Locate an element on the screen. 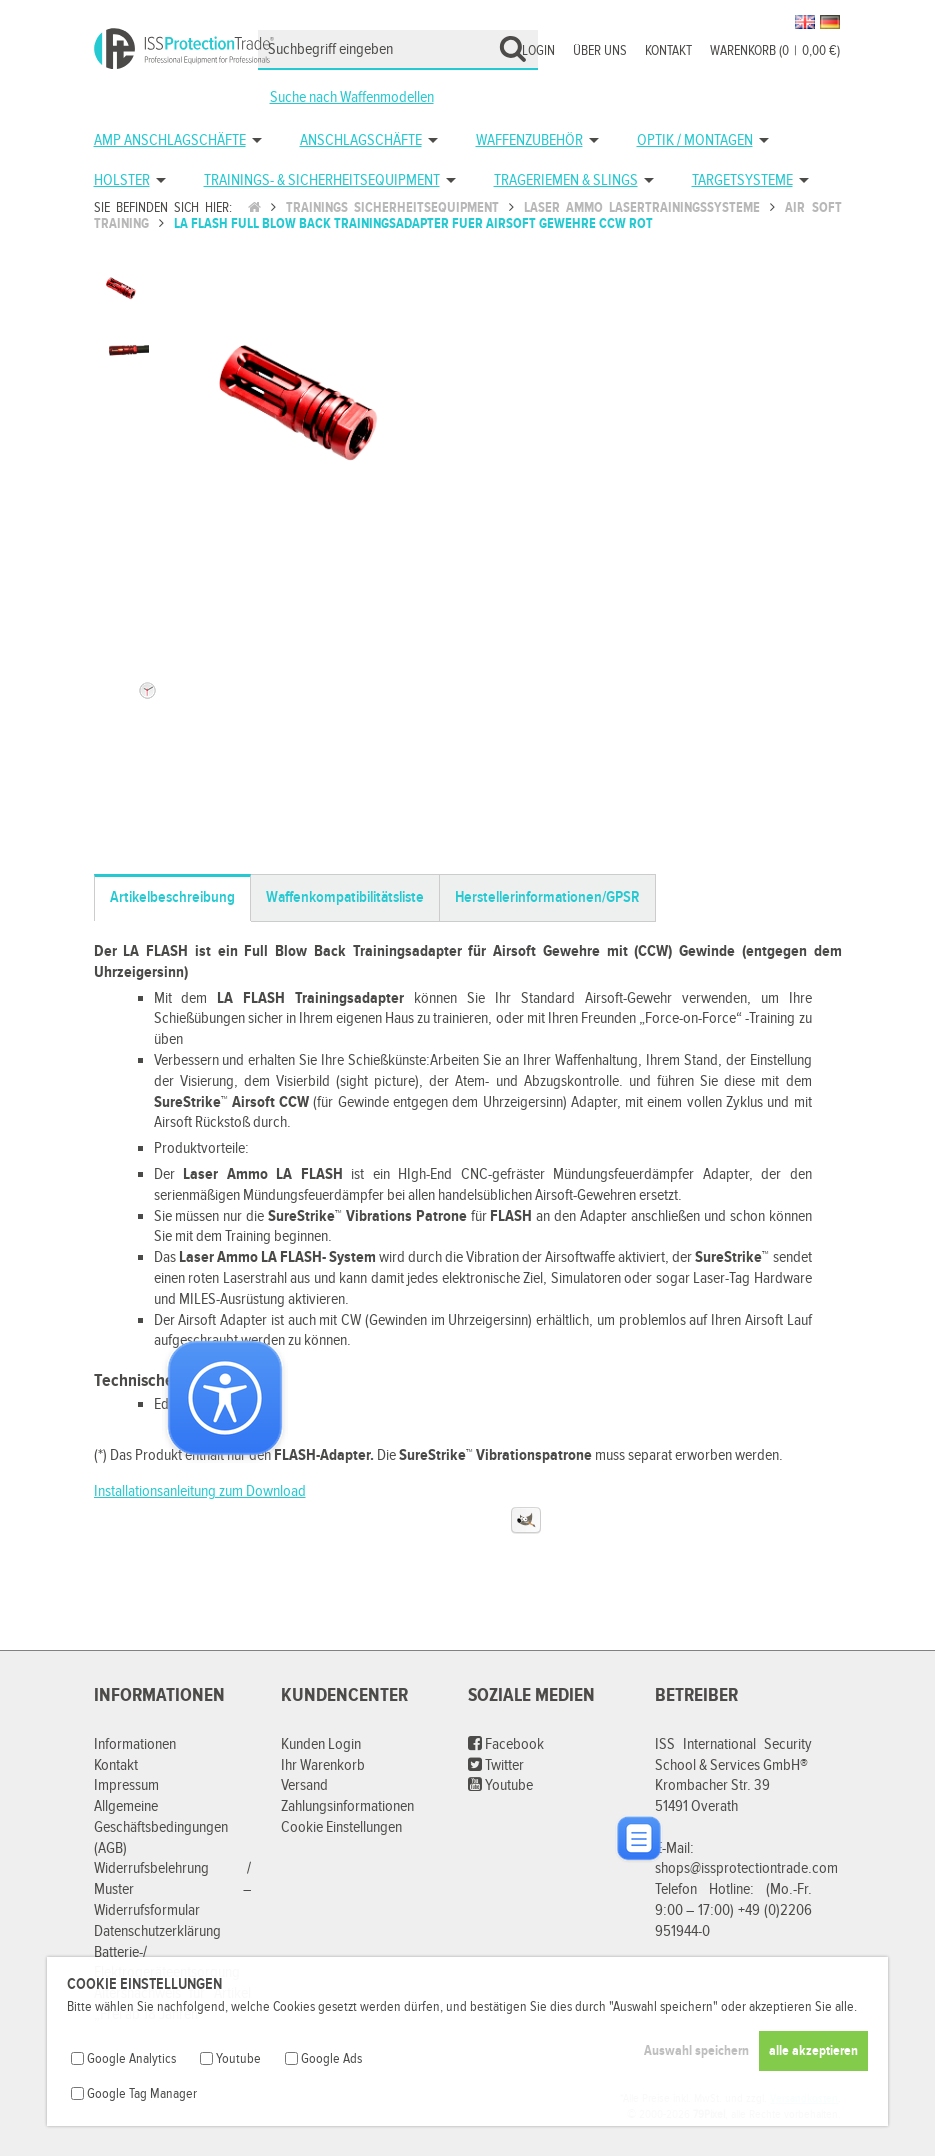 Image resolution: width=935 pixels, height=2156 pixels. open system actions or shortcuts settings is located at coordinates (639, 1839).